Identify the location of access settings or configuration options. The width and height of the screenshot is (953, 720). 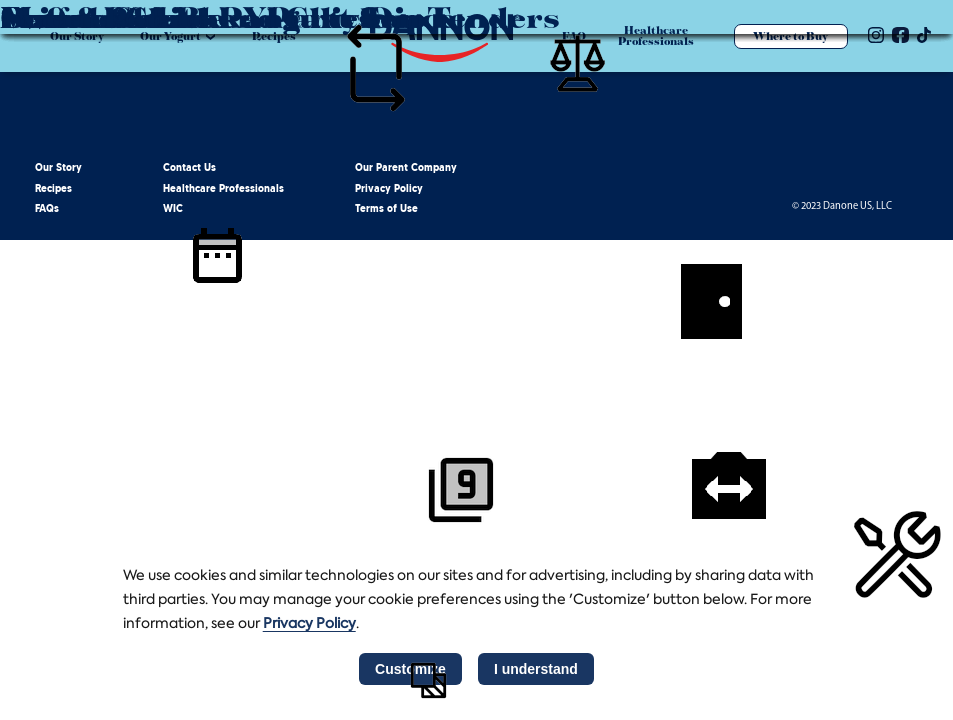
(897, 554).